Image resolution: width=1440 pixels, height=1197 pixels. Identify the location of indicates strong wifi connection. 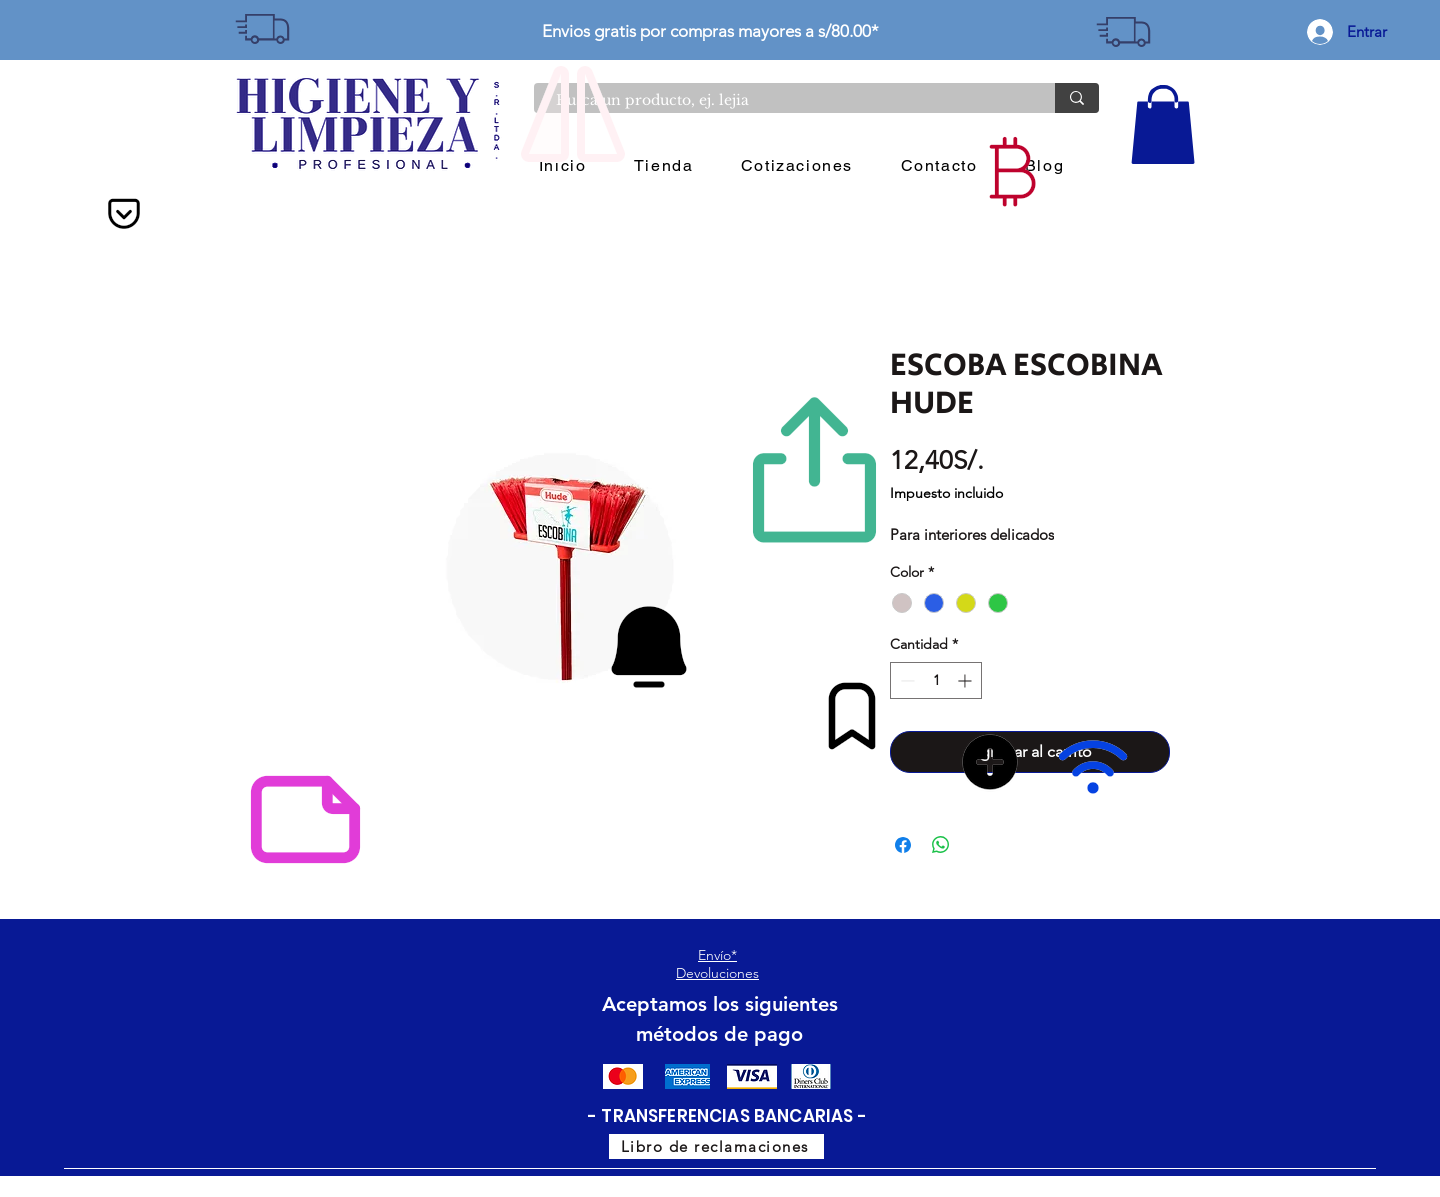
(1093, 767).